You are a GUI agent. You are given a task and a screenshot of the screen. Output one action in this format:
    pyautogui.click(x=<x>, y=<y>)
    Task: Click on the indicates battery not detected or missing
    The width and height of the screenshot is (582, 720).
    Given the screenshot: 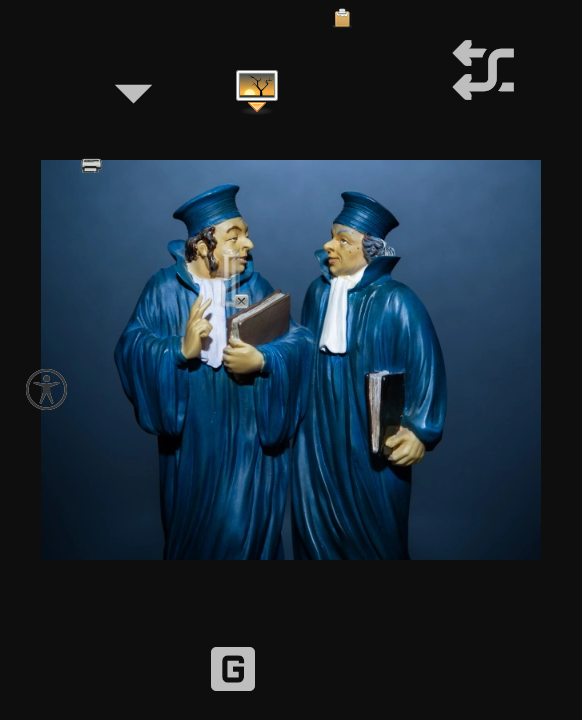 What is the action you would take?
    pyautogui.click(x=230, y=279)
    